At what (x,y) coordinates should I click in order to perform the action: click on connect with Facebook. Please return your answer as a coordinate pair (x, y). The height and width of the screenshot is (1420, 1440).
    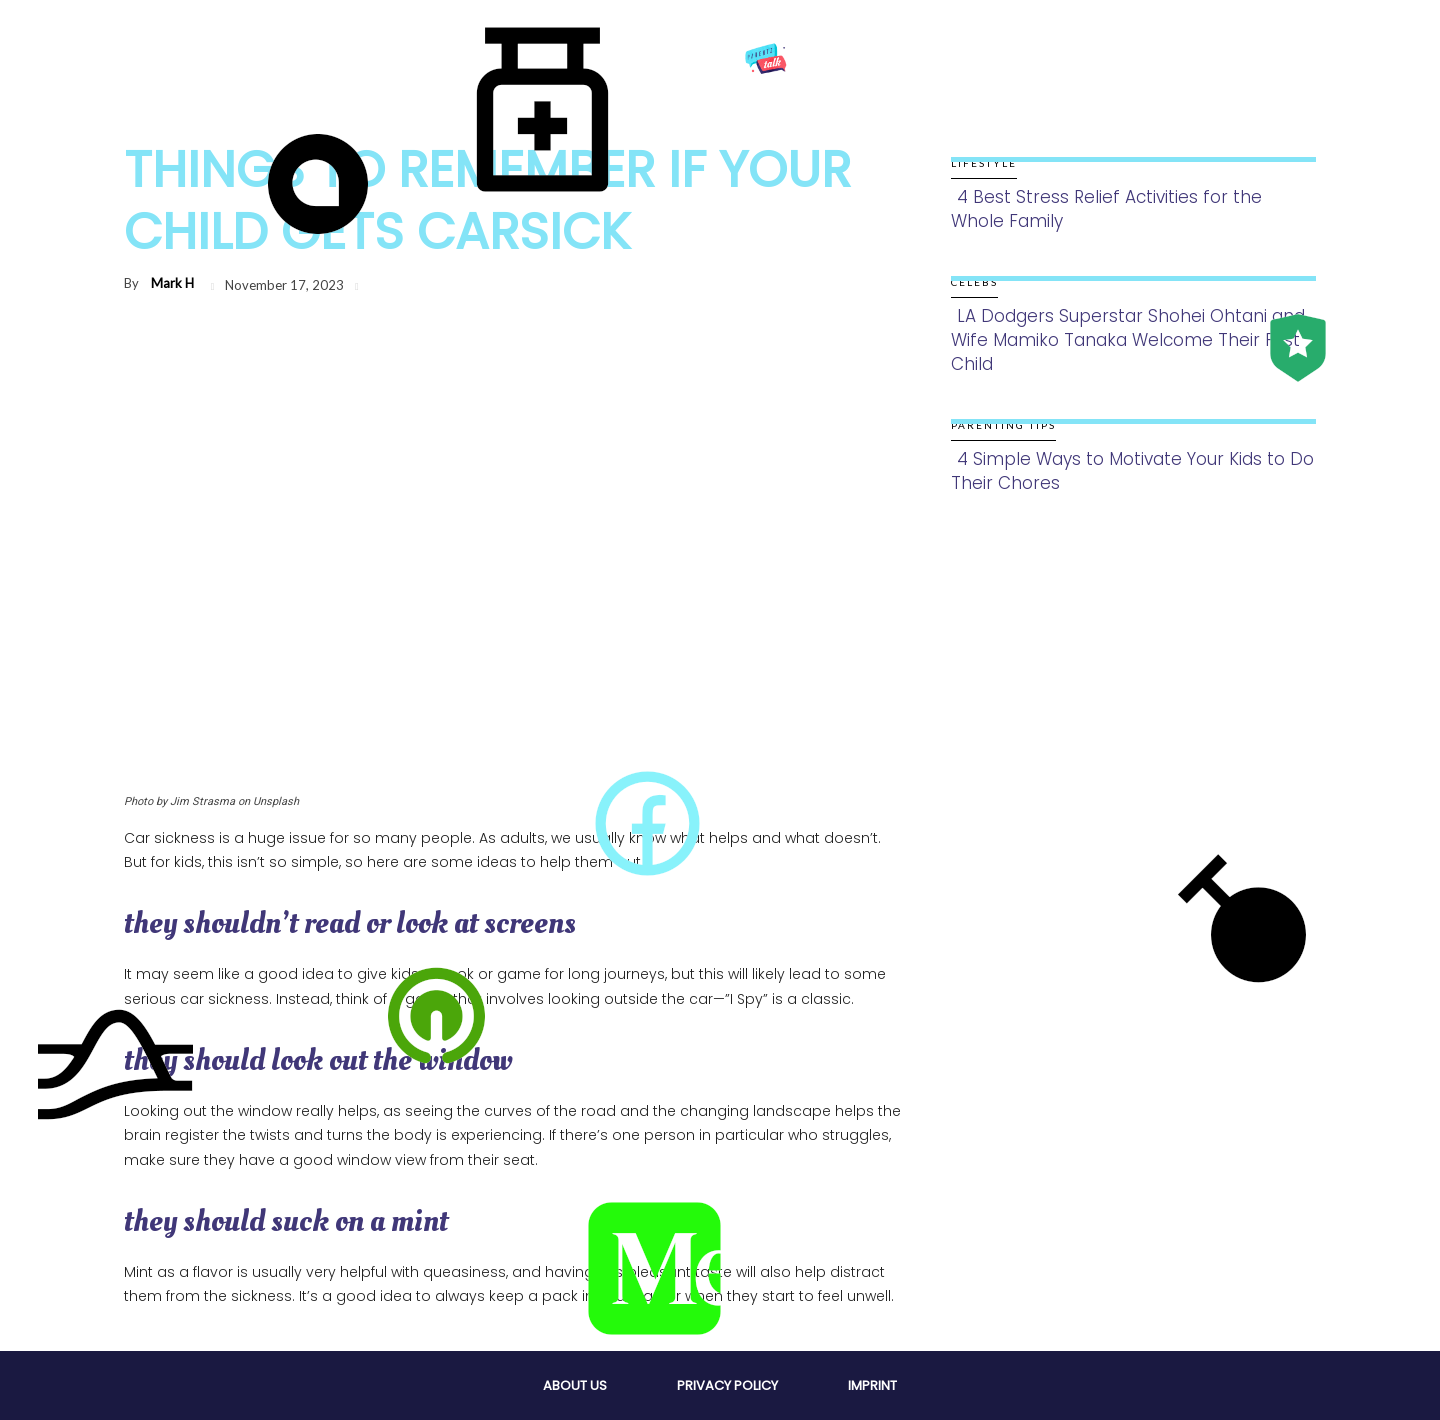
    Looking at the image, I should click on (647, 823).